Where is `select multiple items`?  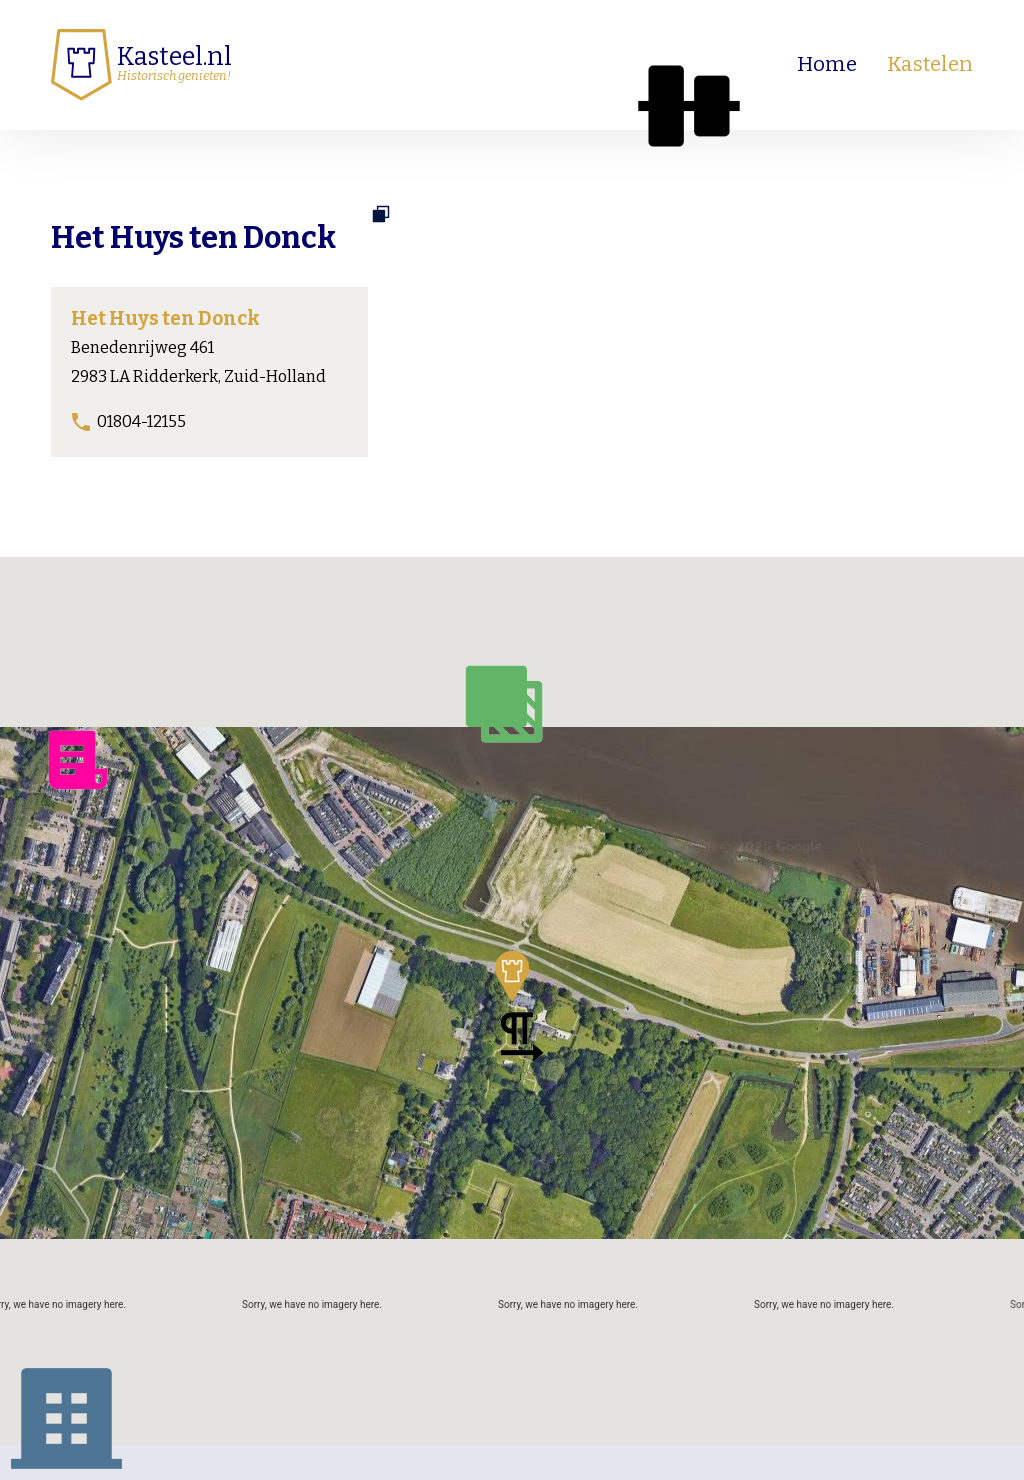 select multiple items is located at coordinates (381, 214).